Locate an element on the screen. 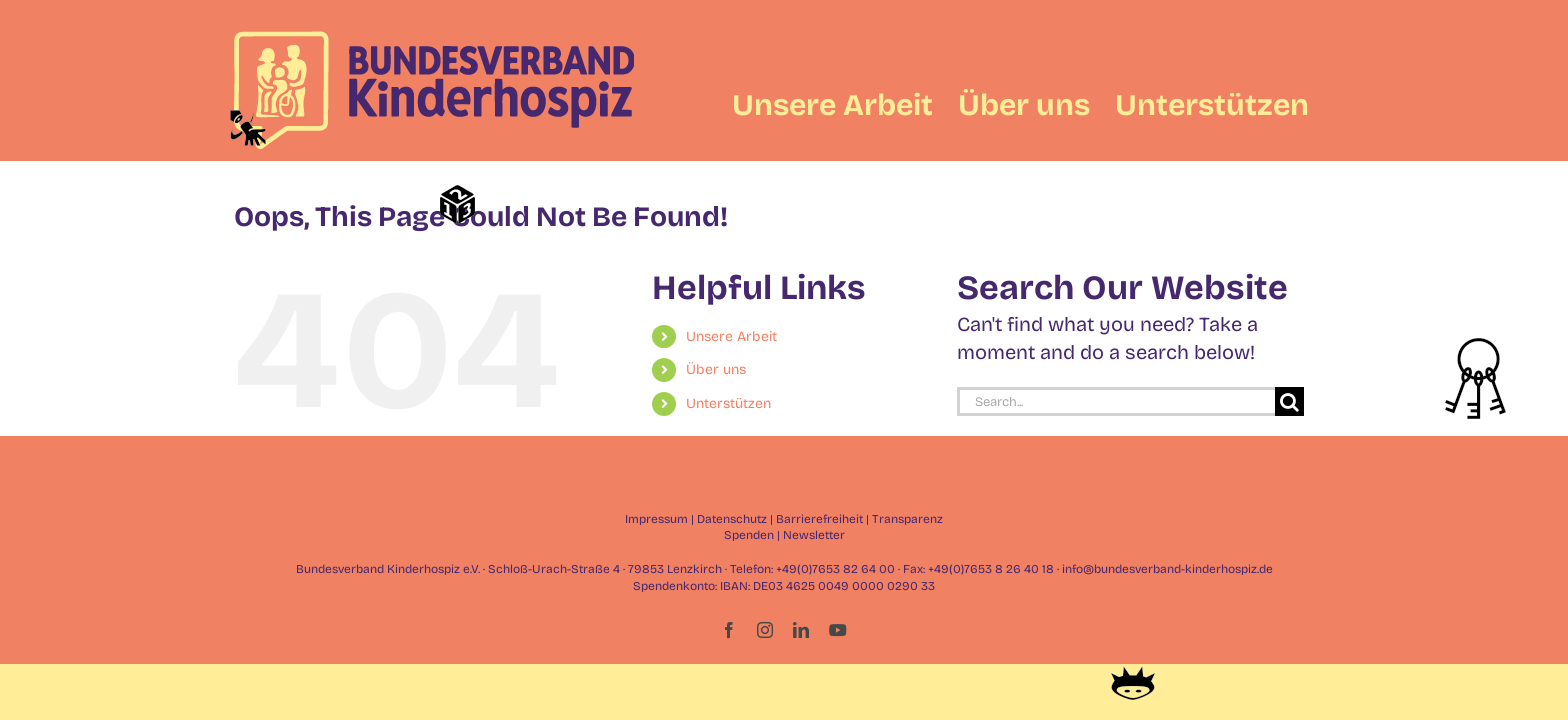  roll dice or generate random number is located at coordinates (457, 204).